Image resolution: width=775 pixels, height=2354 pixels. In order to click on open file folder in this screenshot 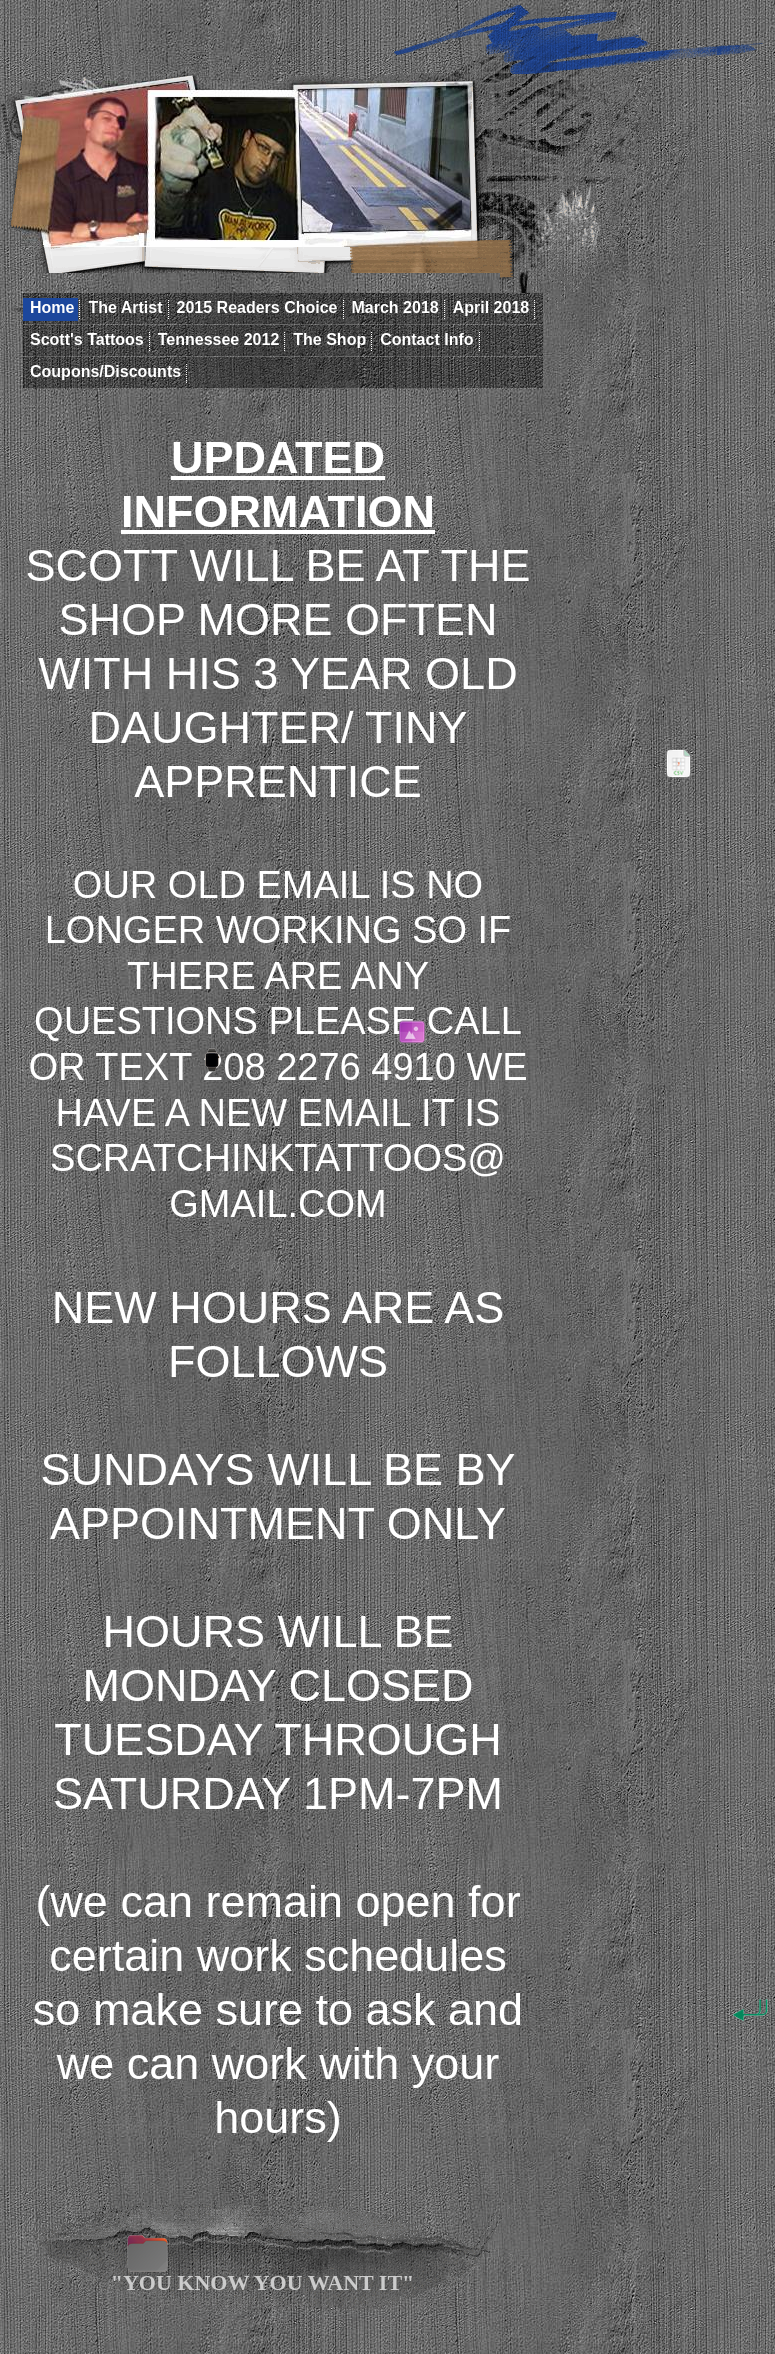, I will do `click(147, 2253)`.